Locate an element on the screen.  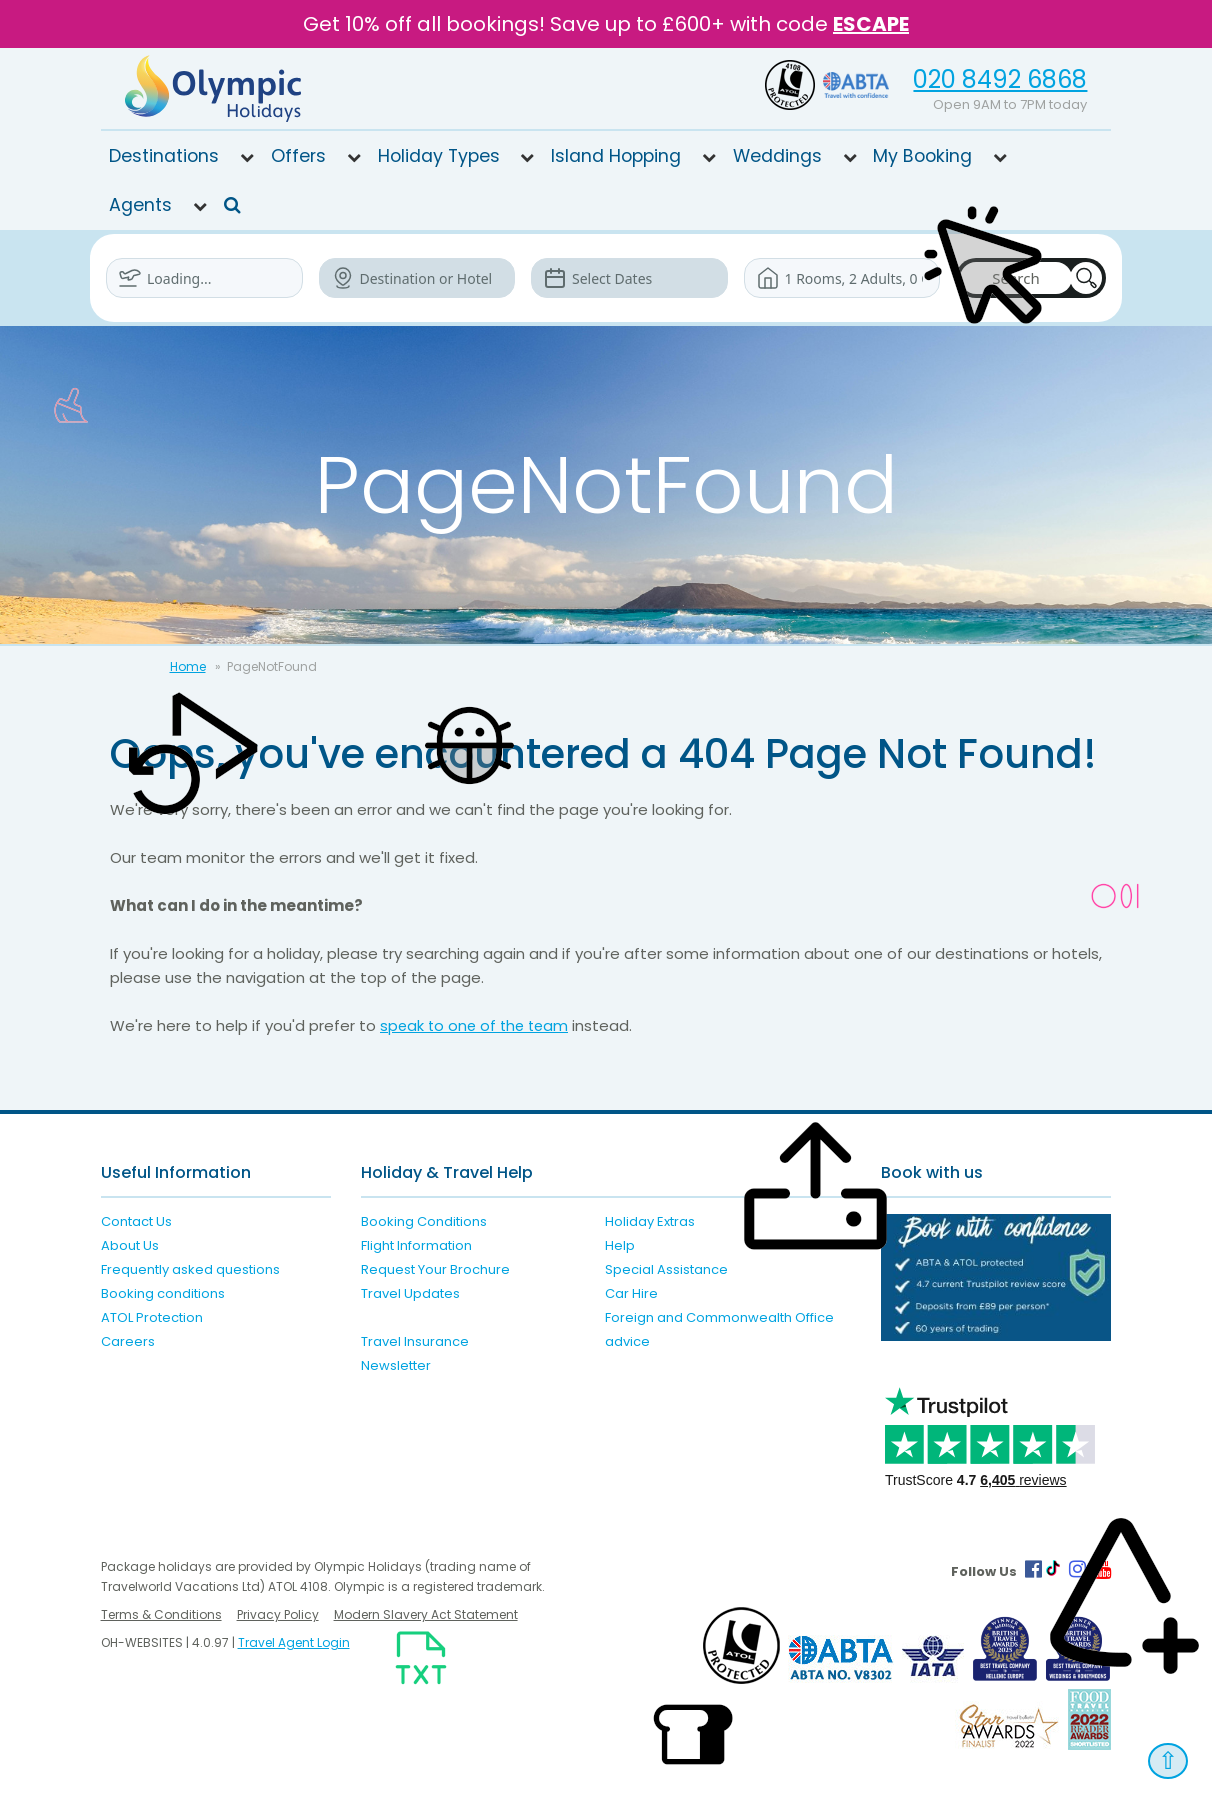
browse bakery or bread products is located at coordinates (694, 1734).